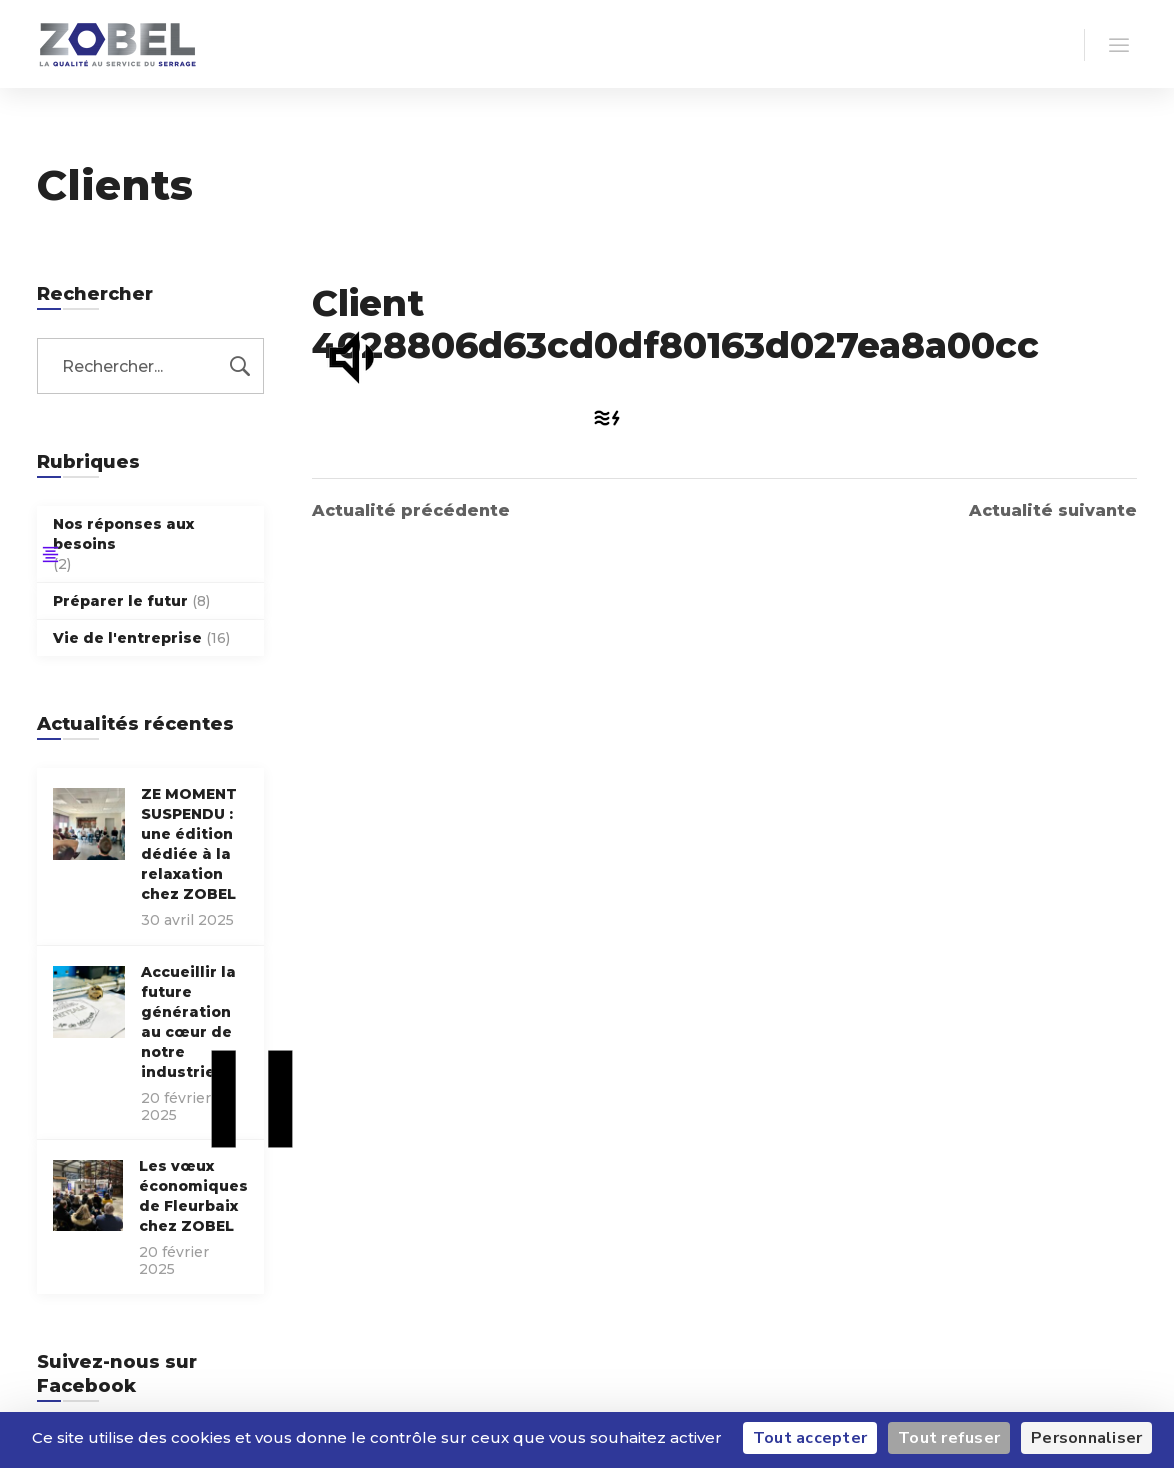  I want to click on decrease audio volume, so click(352, 357).